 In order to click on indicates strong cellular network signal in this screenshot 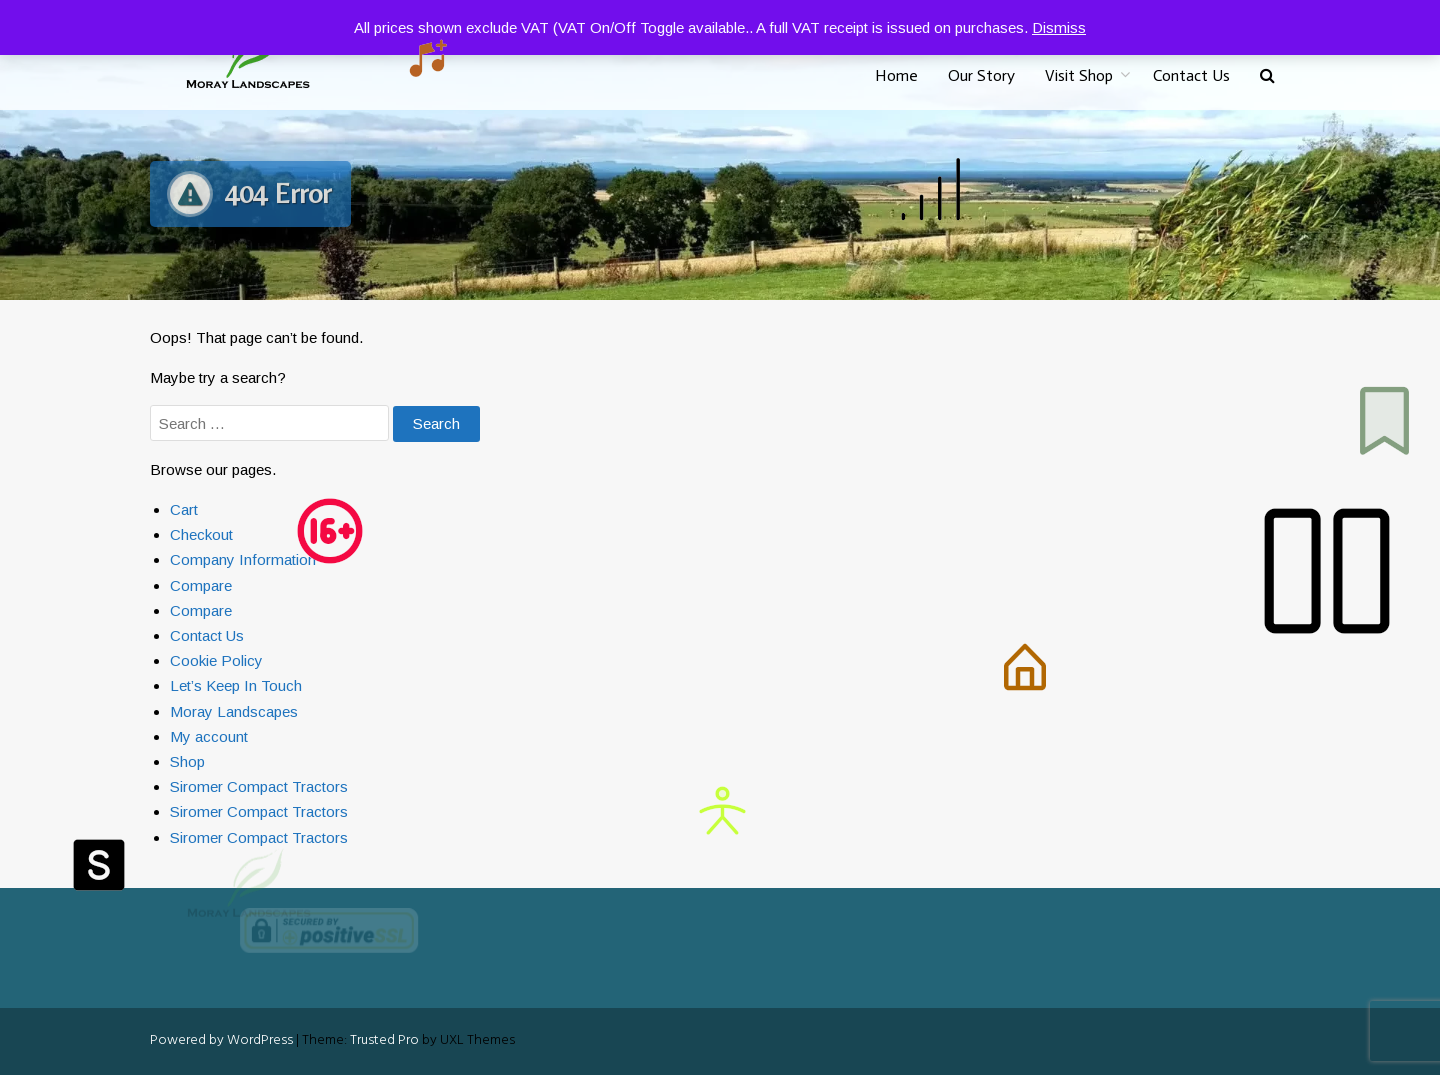, I will do `click(943, 185)`.